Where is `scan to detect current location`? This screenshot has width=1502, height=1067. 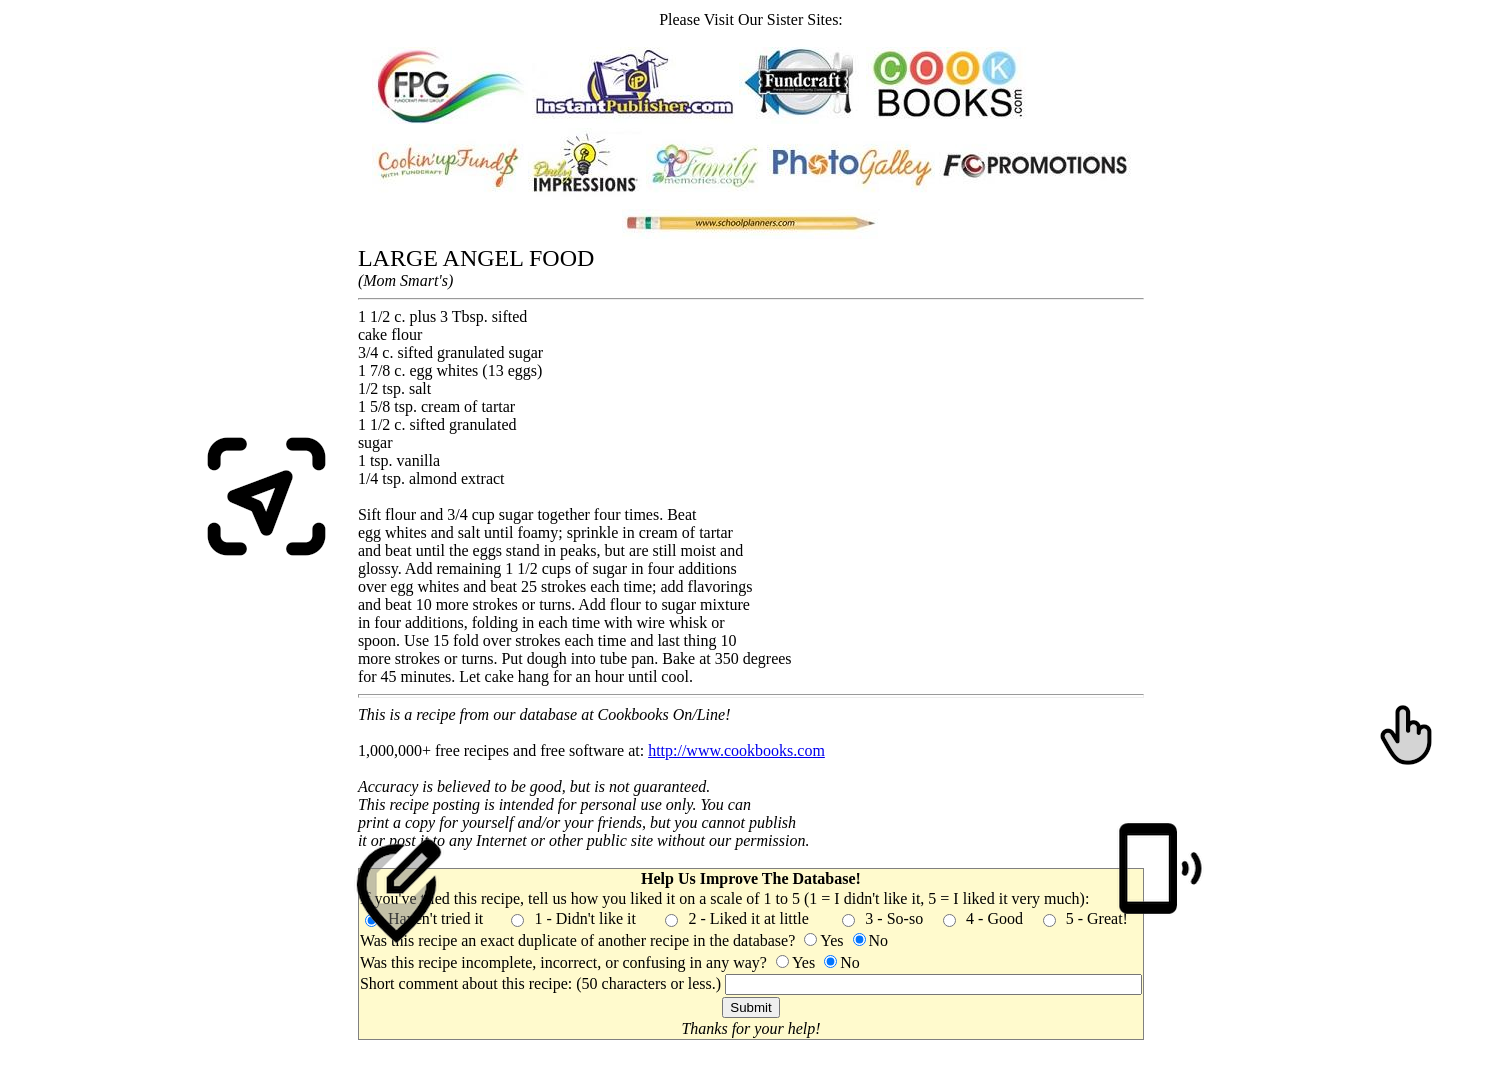 scan to detect current location is located at coordinates (266, 496).